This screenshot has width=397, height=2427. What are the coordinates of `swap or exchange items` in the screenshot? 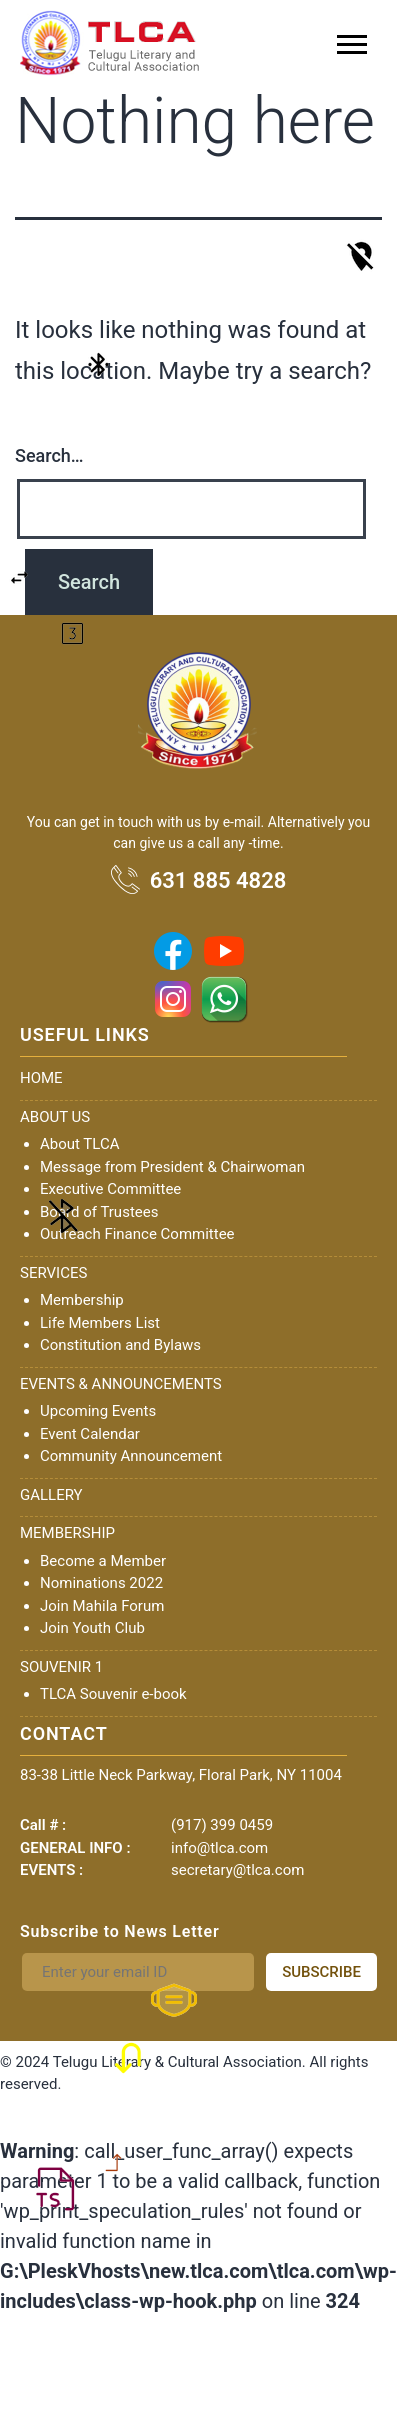 It's located at (19, 577).